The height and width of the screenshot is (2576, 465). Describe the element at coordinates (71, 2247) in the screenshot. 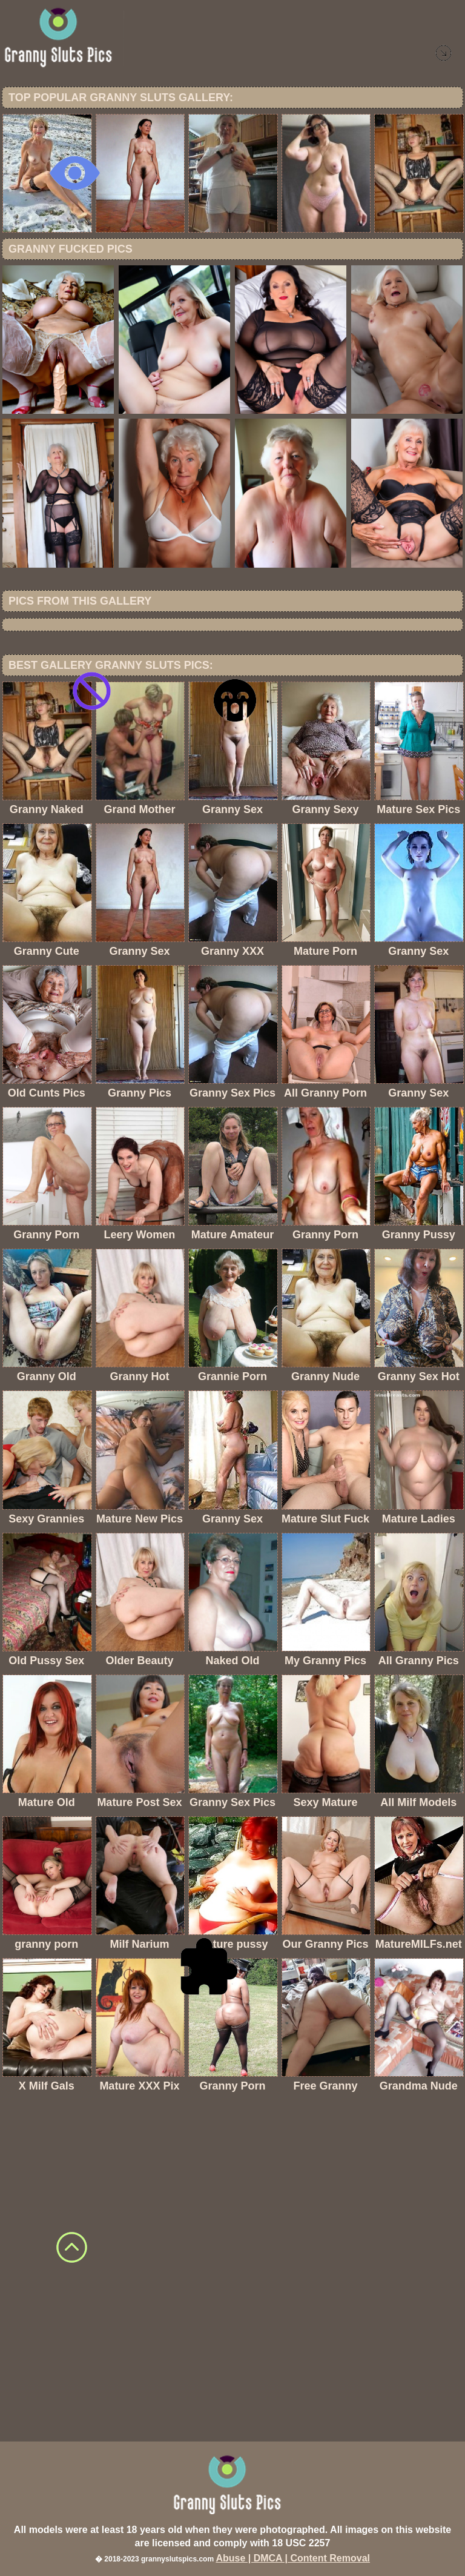

I see `scroll to top of page` at that location.